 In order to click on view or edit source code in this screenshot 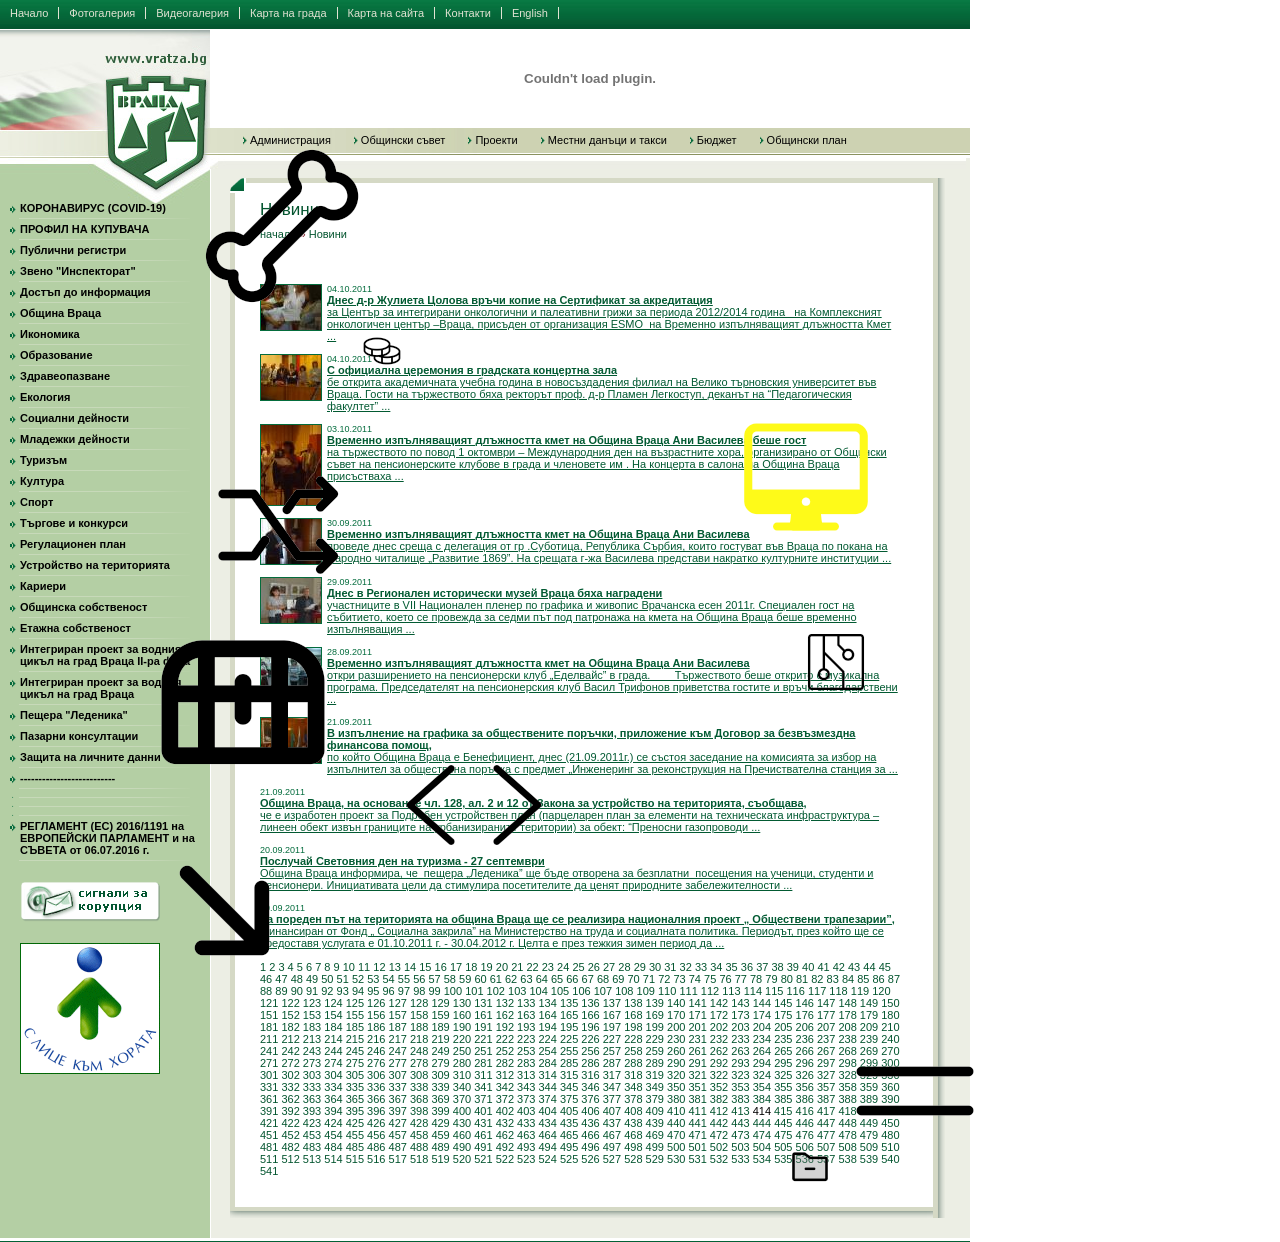, I will do `click(474, 805)`.